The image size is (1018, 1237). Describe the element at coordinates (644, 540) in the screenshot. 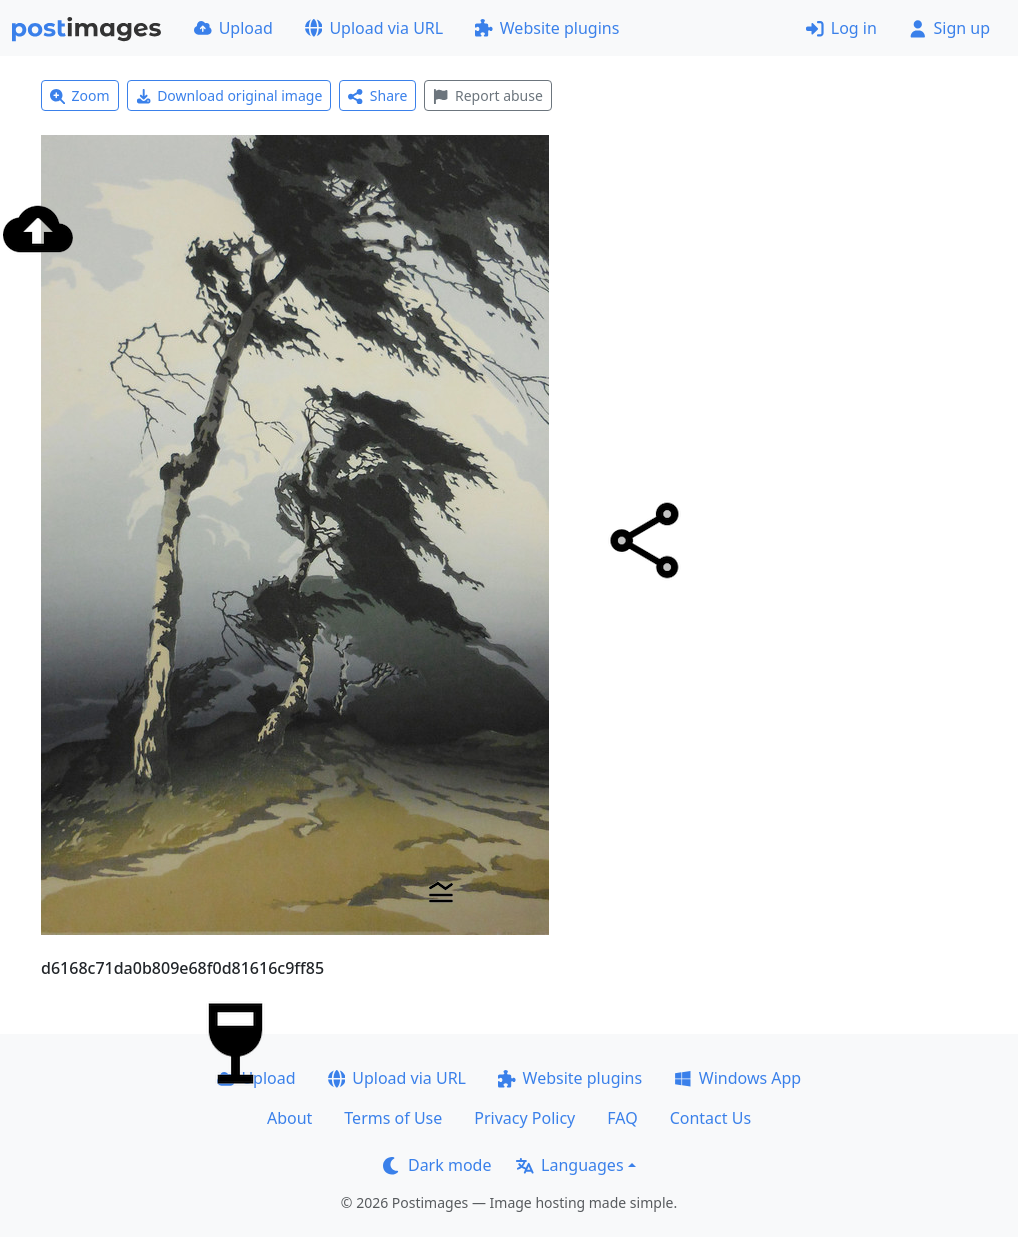

I see `share content with others` at that location.